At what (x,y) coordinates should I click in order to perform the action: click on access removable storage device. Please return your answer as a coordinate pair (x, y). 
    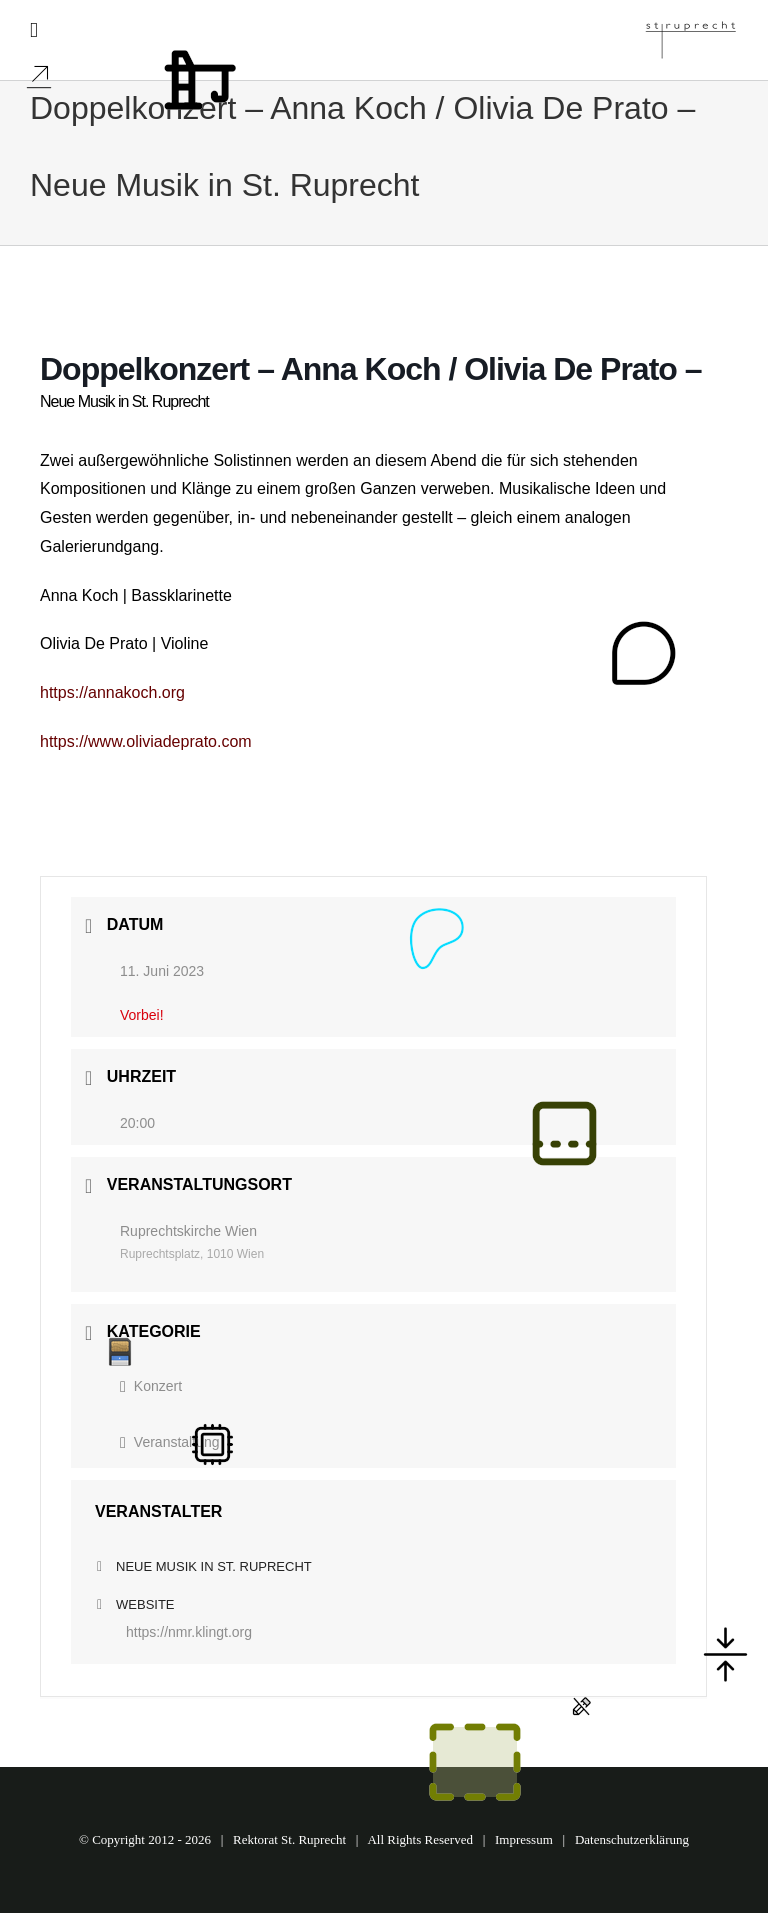
    Looking at the image, I should click on (120, 1352).